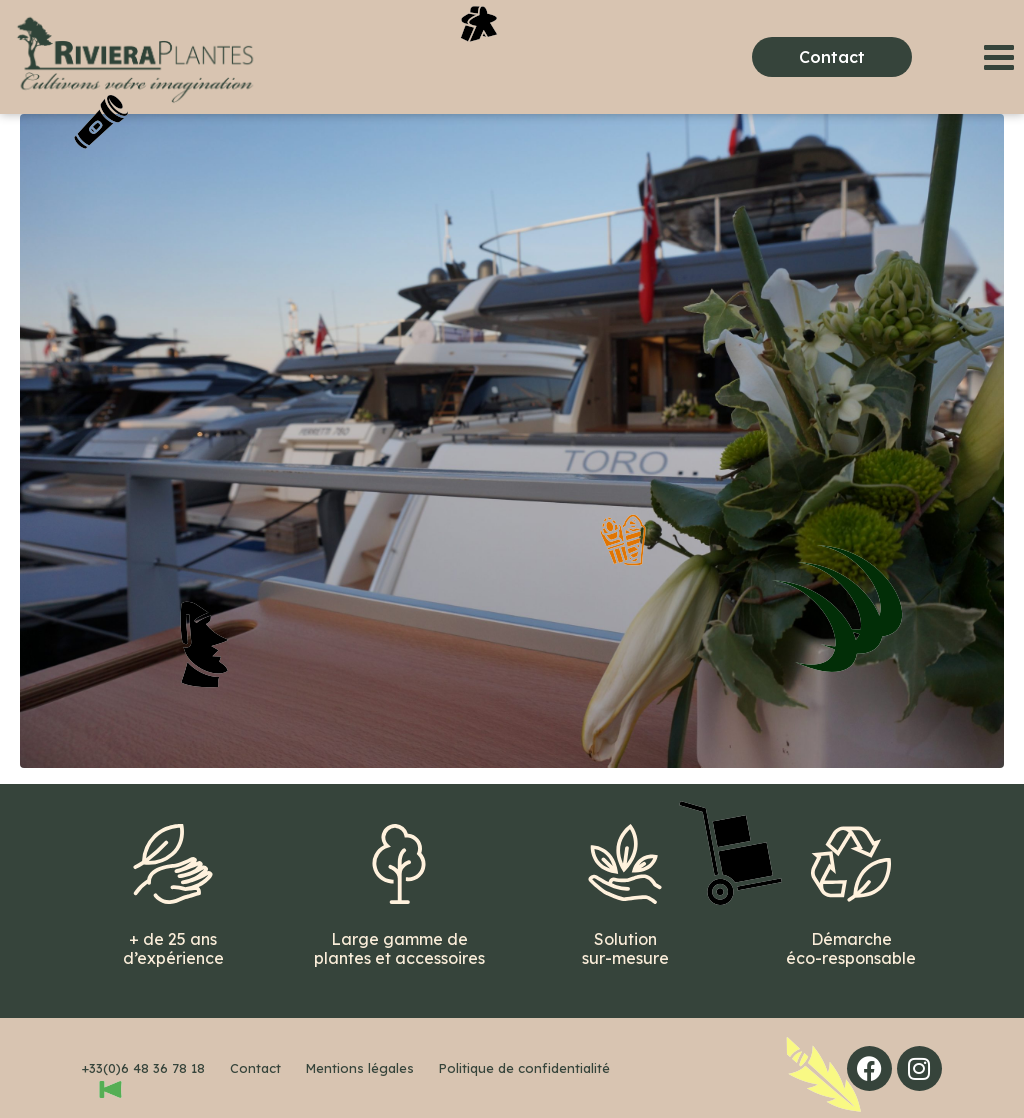 This screenshot has height=1118, width=1024. Describe the element at coordinates (837, 609) in the screenshot. I see `attack or slash action in a game` at that location.